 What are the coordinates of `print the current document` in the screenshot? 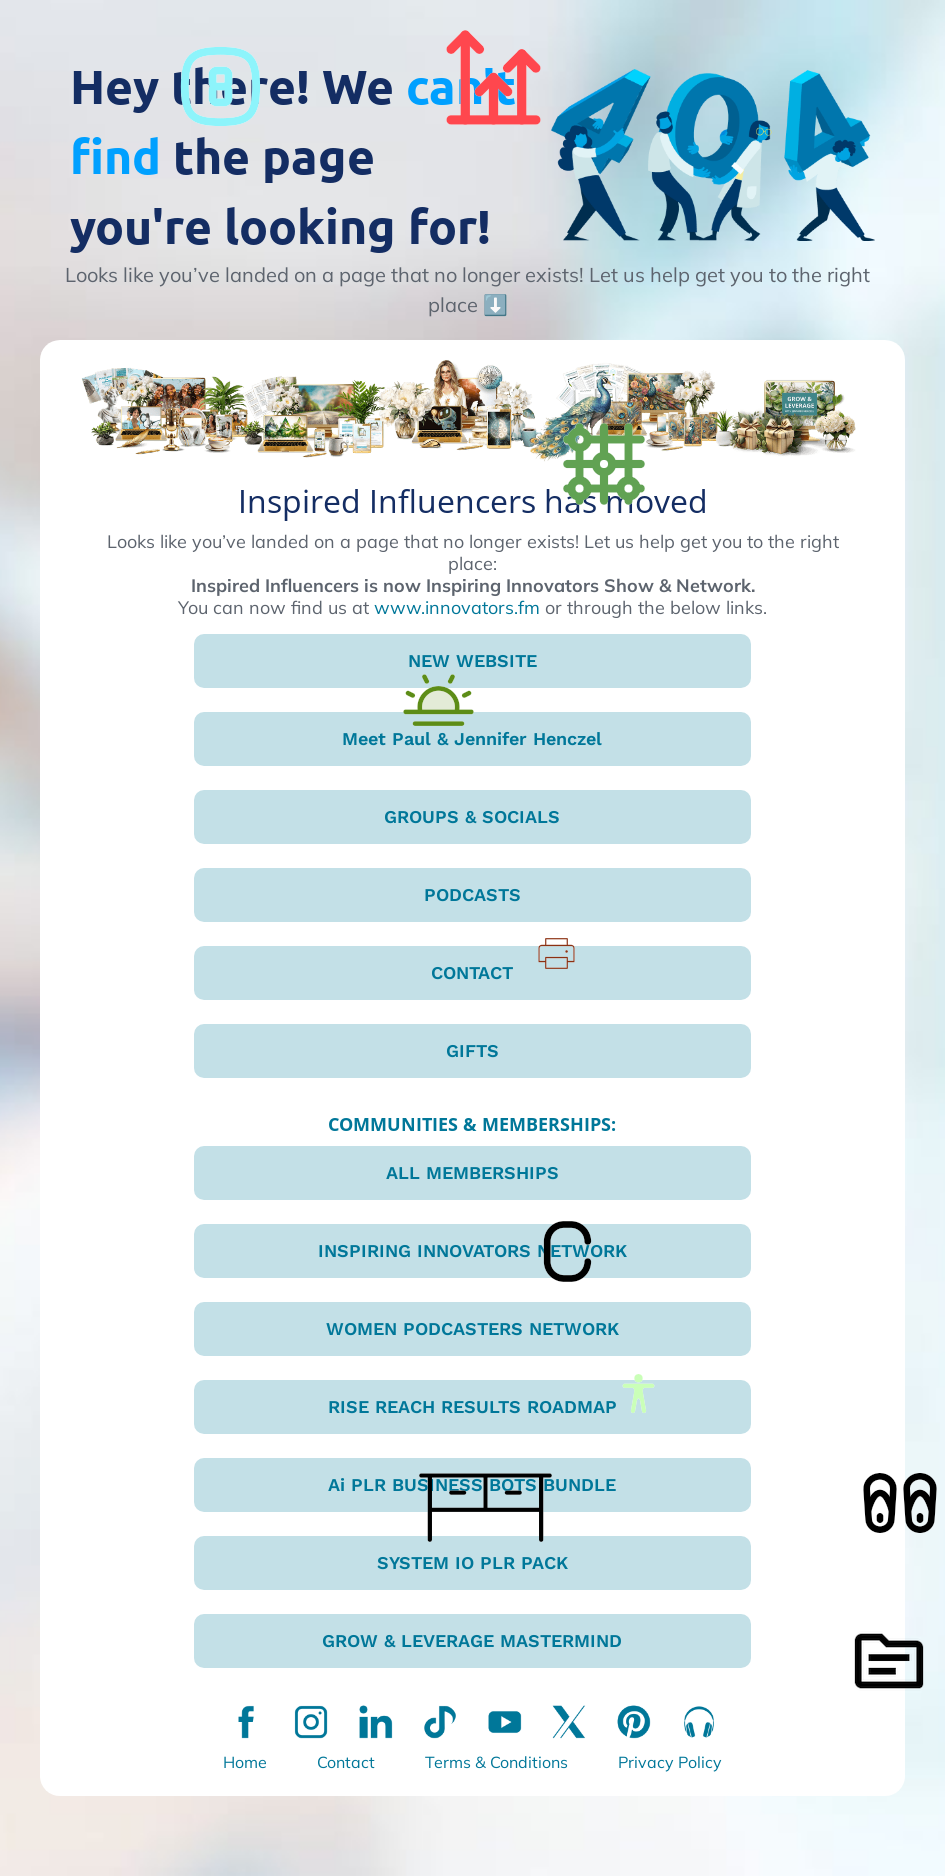 It's located at (556, 953).